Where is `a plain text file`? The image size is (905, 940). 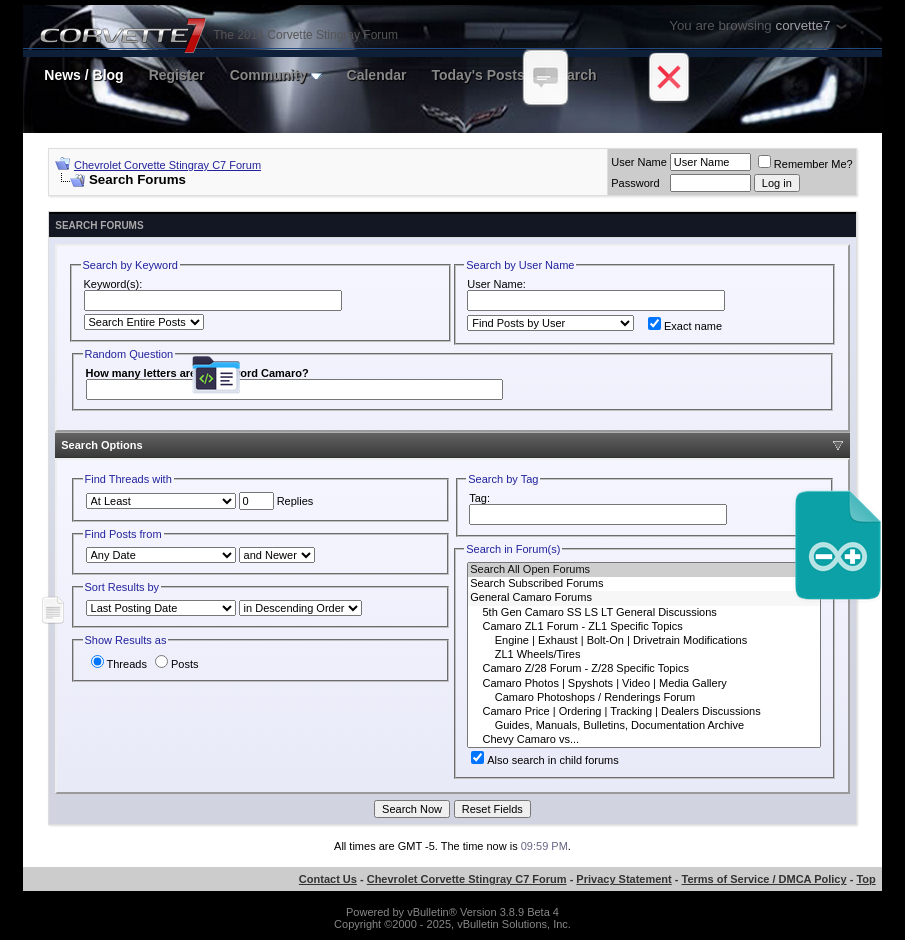
a plain text file is located at coordinates (53, 610).